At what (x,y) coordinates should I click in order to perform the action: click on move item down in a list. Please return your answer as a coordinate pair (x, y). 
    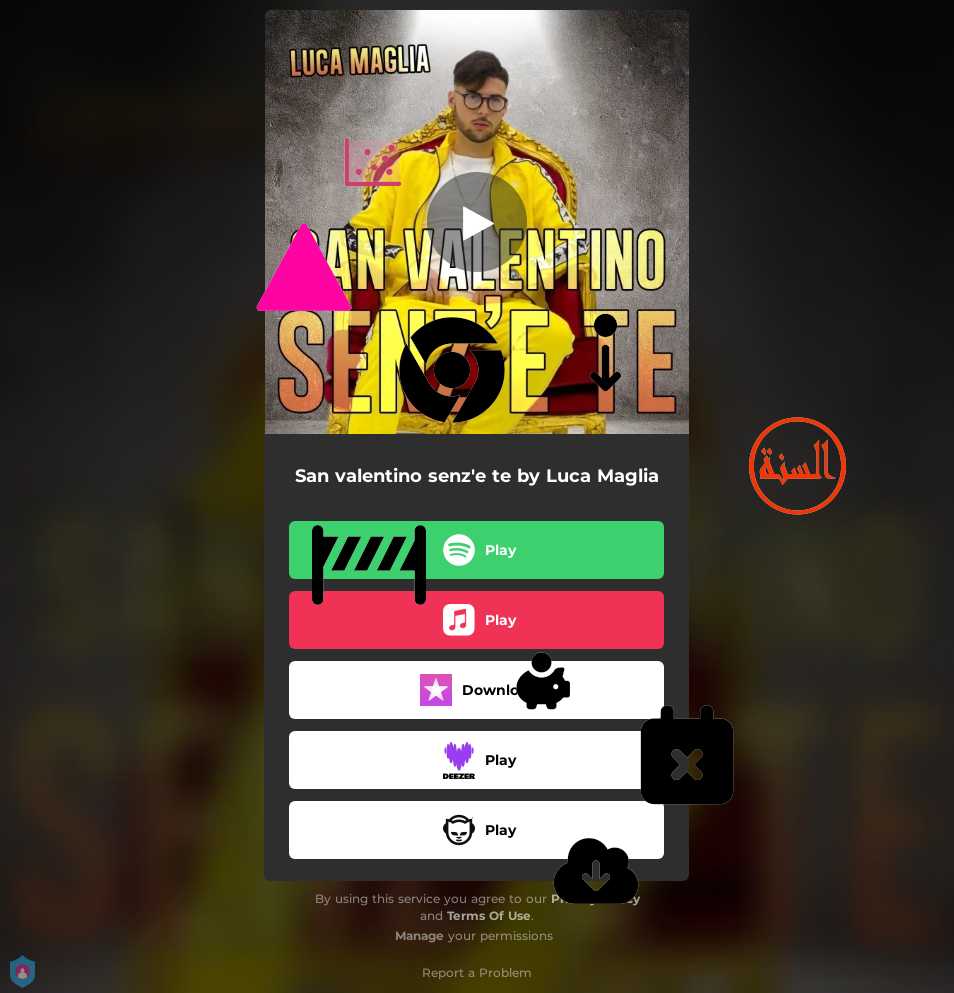
    Looking at the image, I should click on (605, 352).